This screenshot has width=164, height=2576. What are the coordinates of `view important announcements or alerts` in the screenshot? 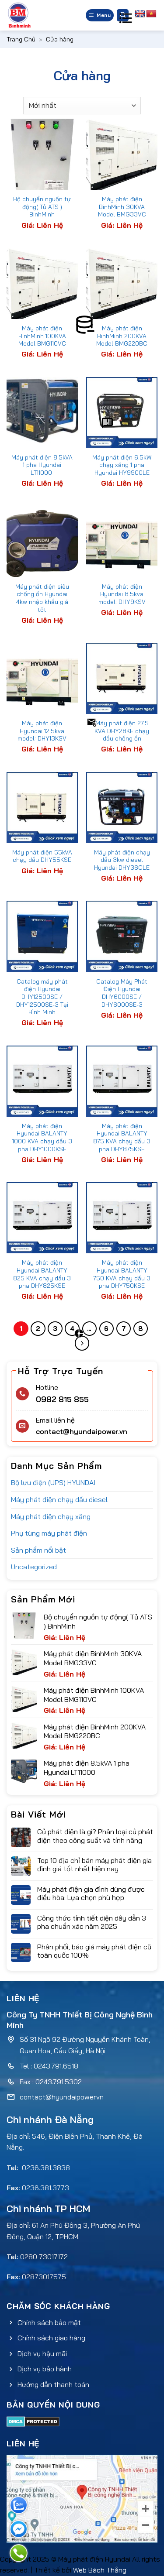 It's located at (107, 423).